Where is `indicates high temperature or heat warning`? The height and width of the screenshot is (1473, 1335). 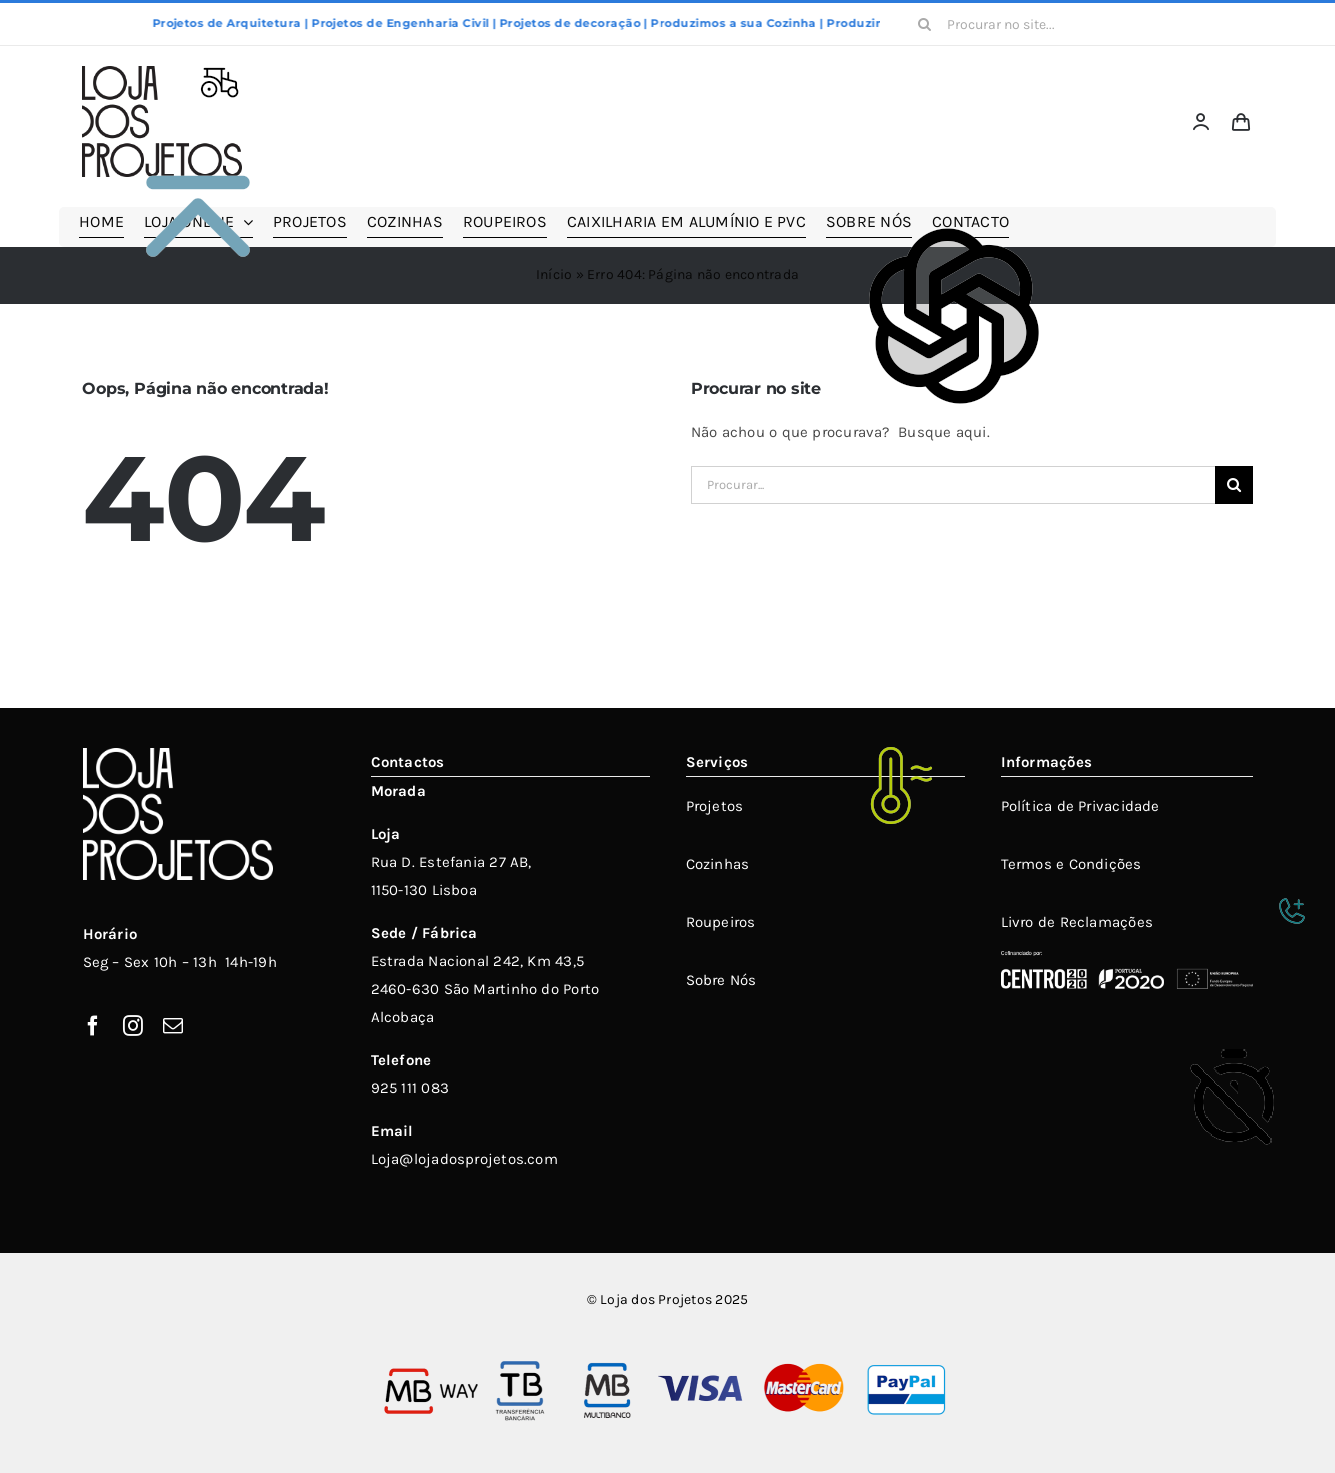 indicates high temperature or heat warning is located at coordinates (893, 785).